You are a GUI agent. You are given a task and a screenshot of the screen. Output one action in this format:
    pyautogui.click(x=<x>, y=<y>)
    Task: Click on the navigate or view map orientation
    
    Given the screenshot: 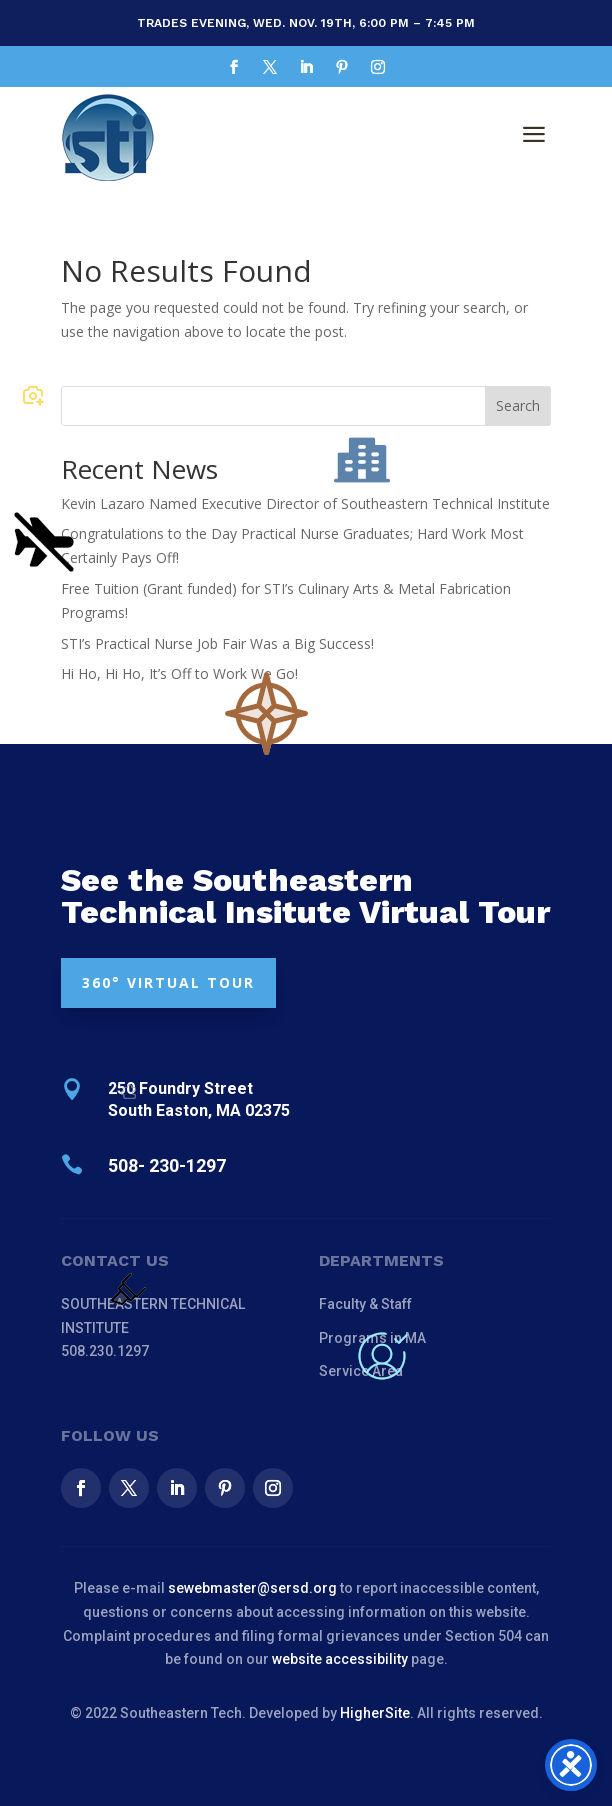 What is the action you would take?
    pyautogui.click(x=266, y=713)
    